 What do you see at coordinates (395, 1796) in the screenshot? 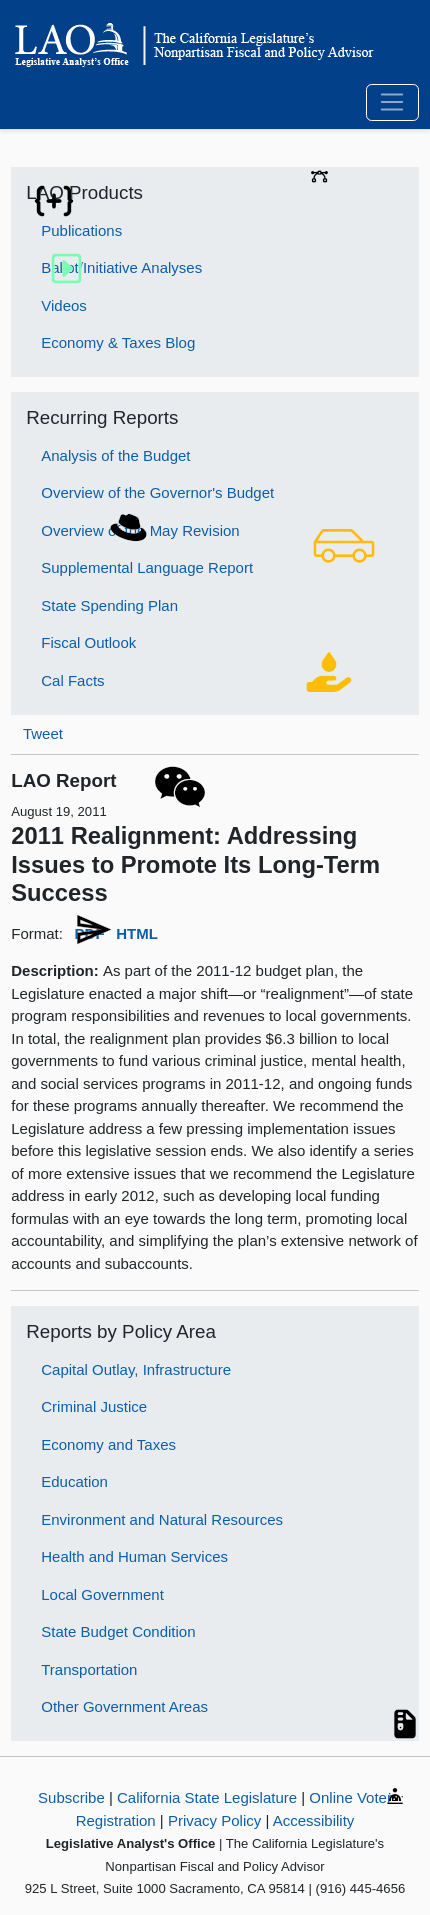
I see `view audience or attendee list` at bounding box center [395, 1796].